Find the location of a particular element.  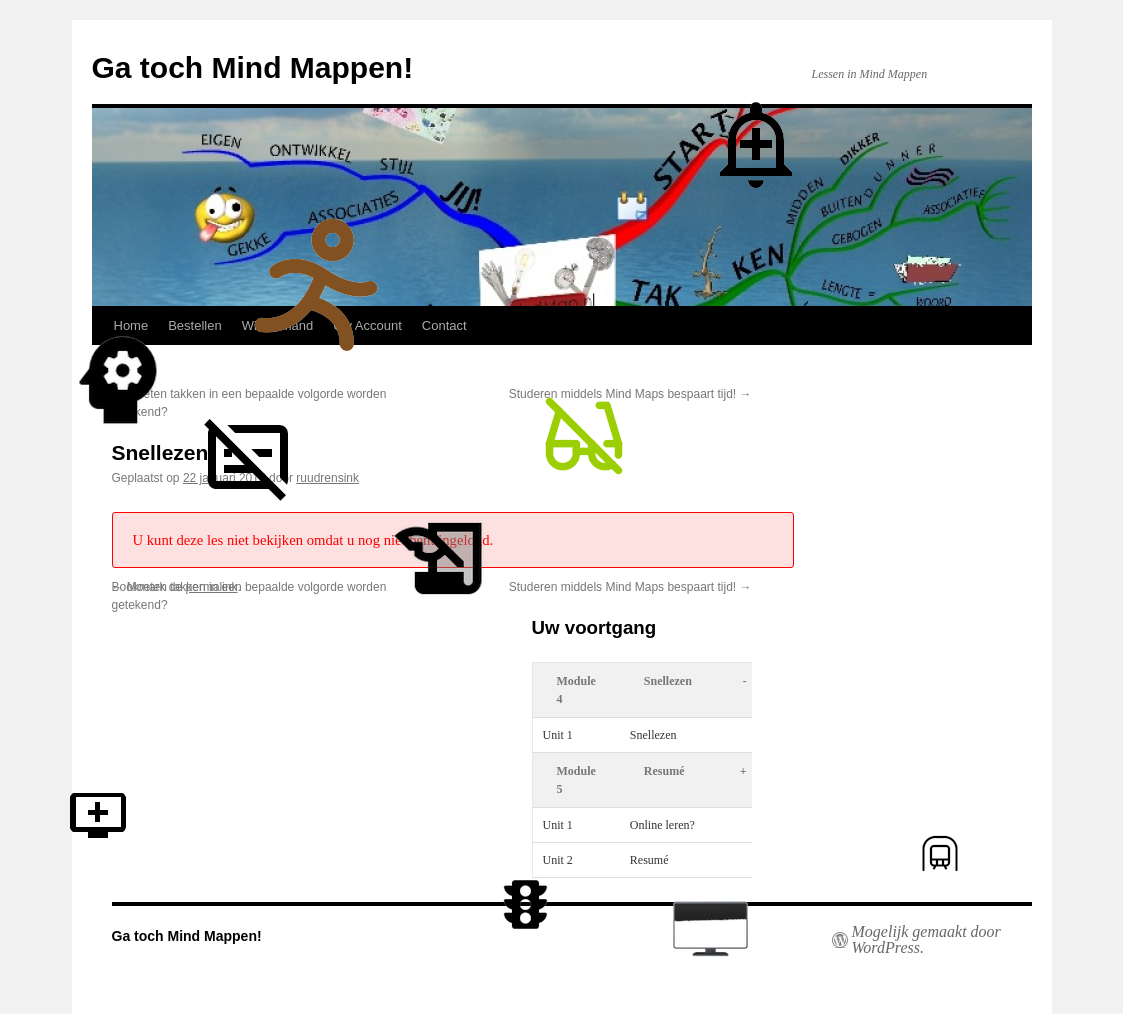

add a new reminder or alert is located at coordinates (756, 144).